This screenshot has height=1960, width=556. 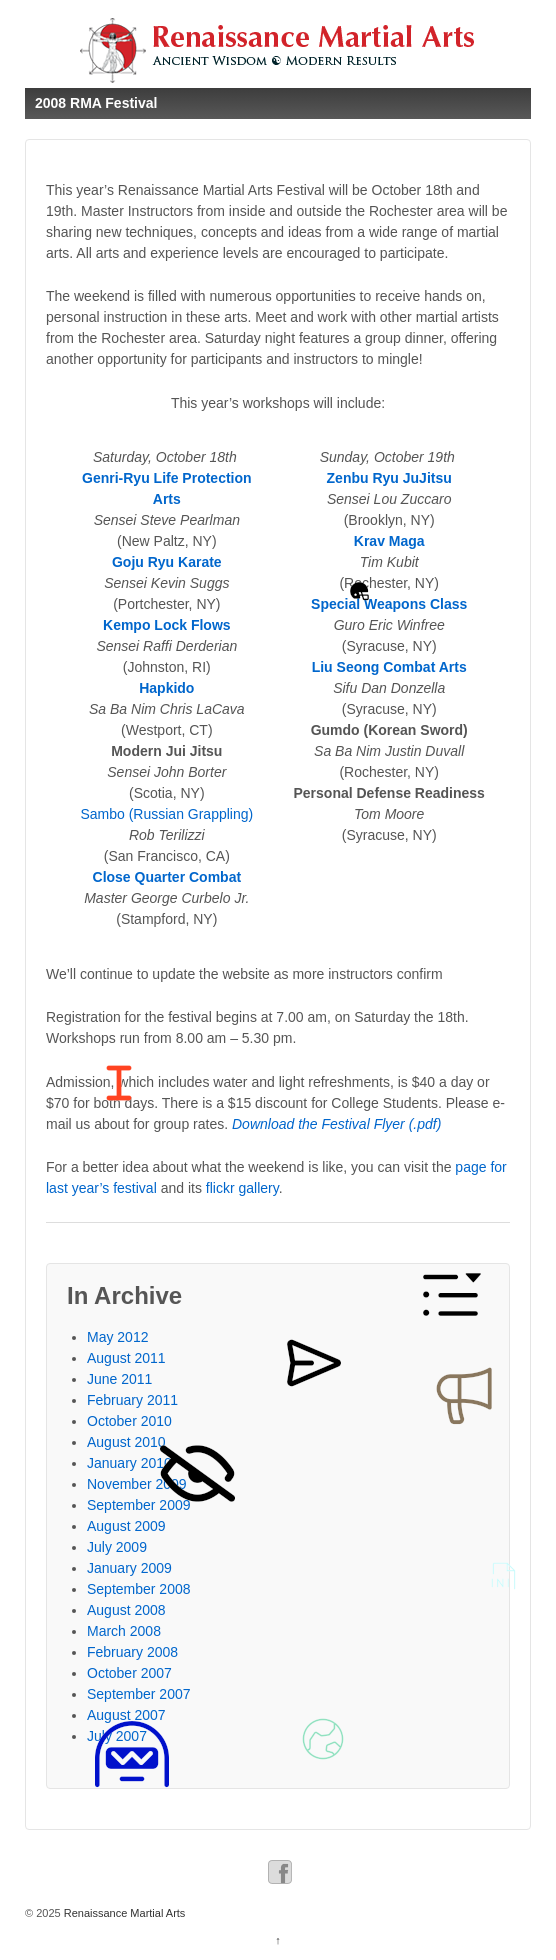 I want to click on view or open an INI configuration file, so click(x=504, y=1576).